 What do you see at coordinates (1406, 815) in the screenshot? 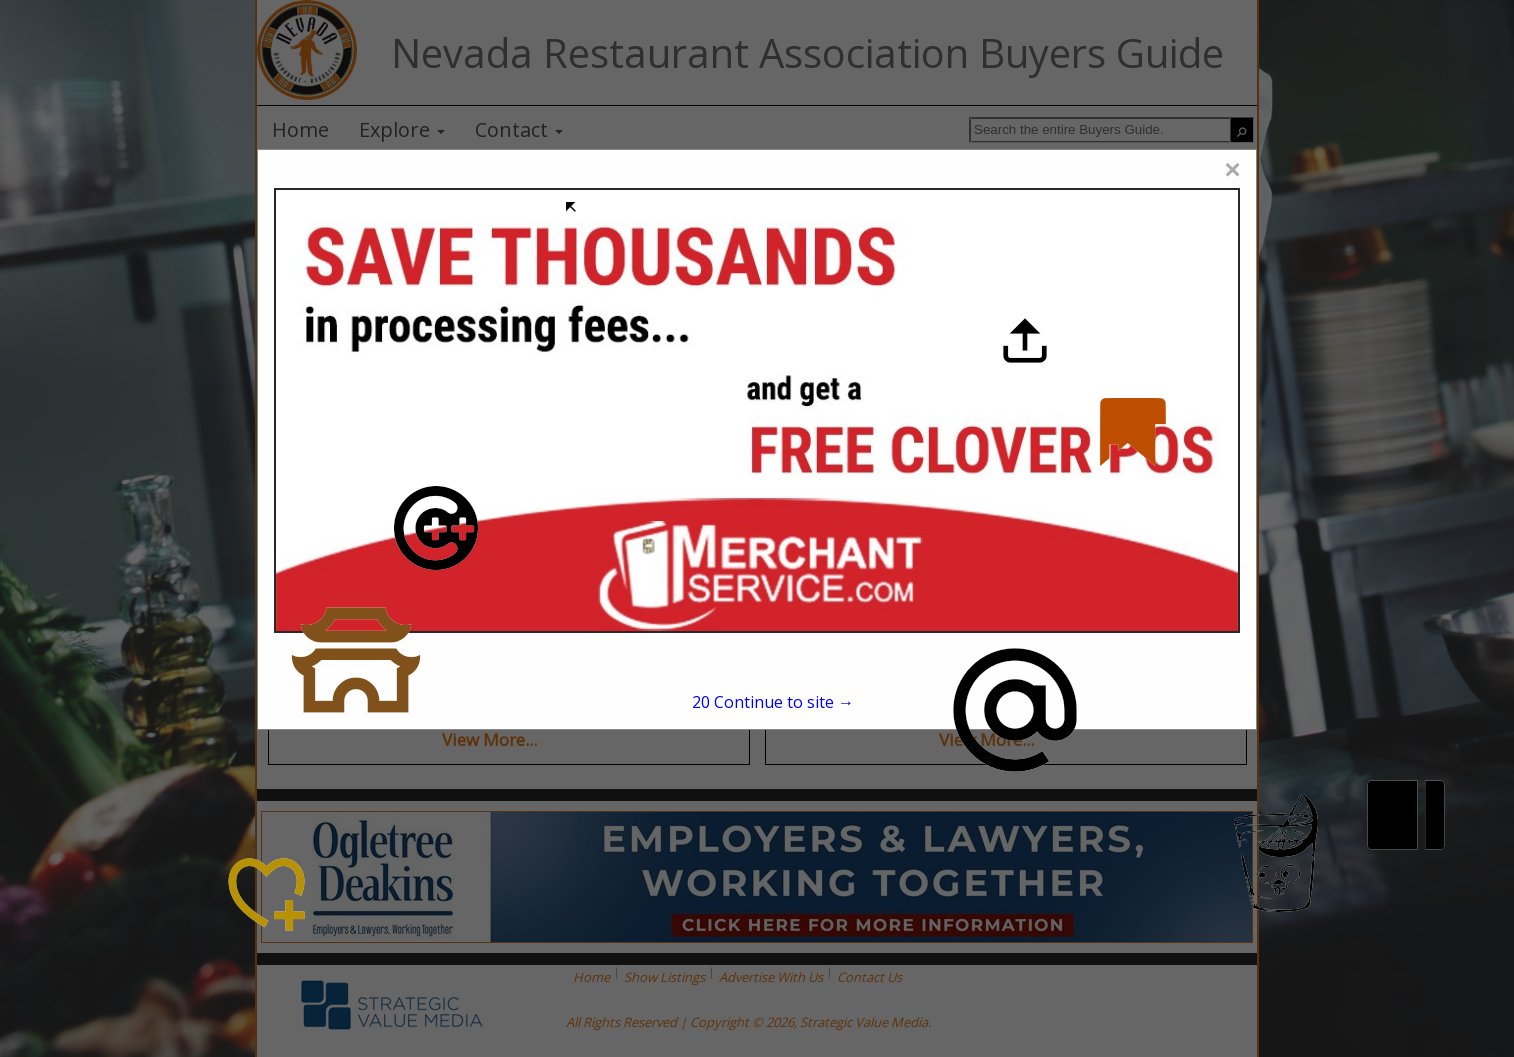
I see `switch to right sidebar layout` at bounding box center [1406, 815].